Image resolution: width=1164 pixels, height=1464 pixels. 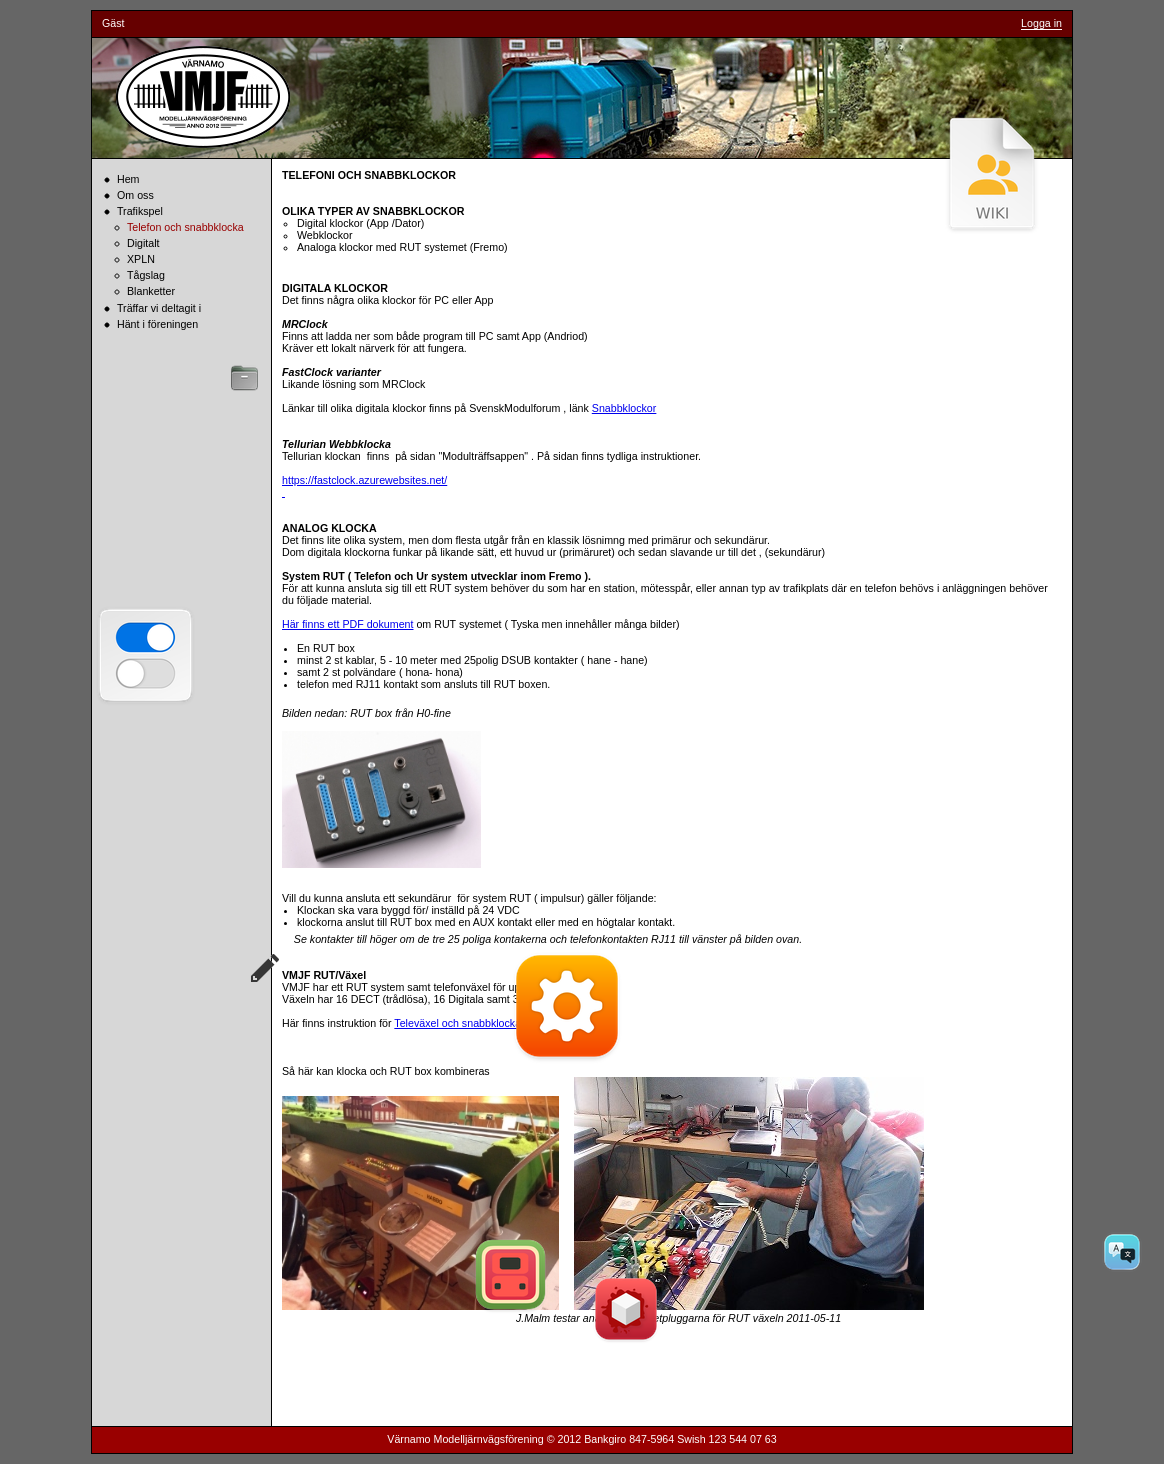 I want to click on open the file manager application, so click(x=244, y=377).